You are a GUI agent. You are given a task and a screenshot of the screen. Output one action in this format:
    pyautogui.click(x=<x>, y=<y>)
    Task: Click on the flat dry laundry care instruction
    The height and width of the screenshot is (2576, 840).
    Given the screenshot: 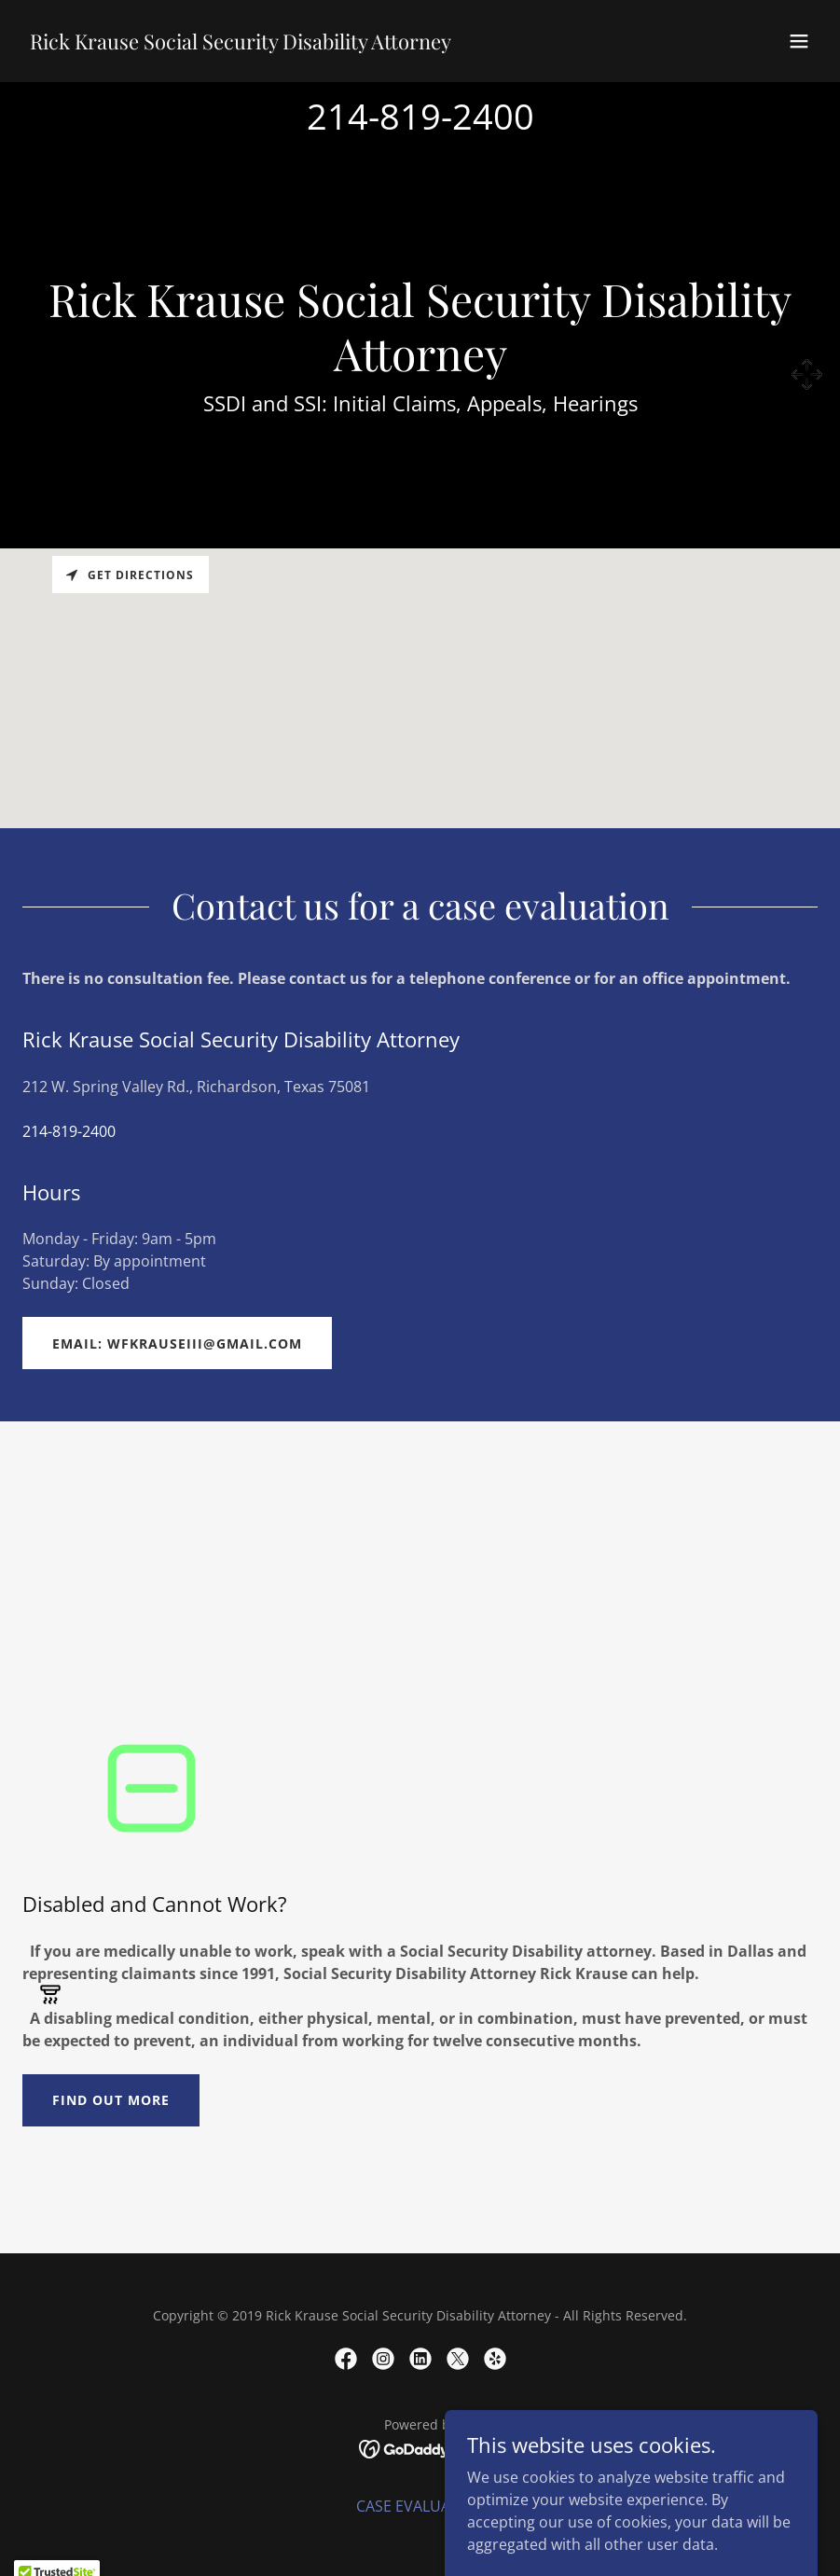 What is the action you would take?
    pyautogui.click(x=151, y=1788)
    